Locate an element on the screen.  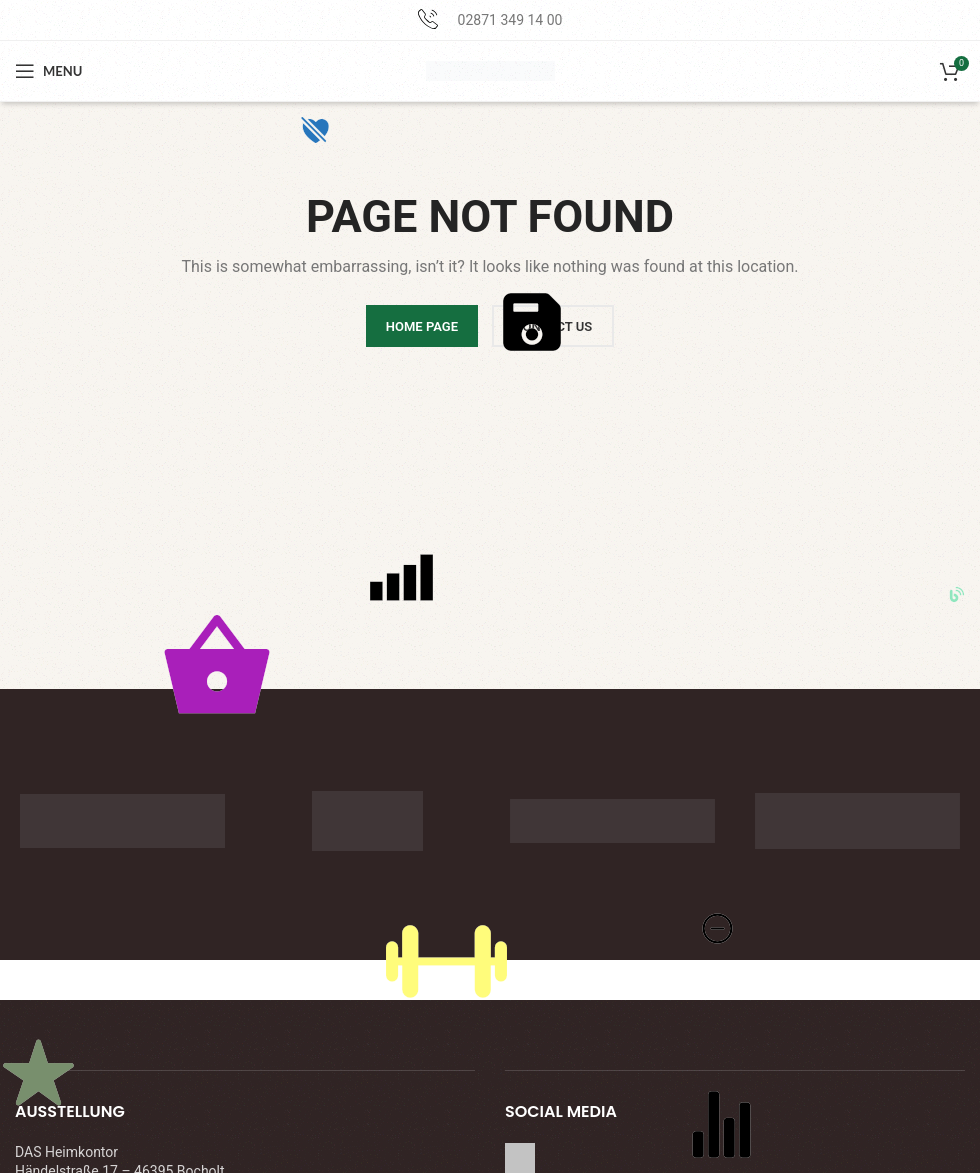
add to favorites is located at coordinates (38, 1072).